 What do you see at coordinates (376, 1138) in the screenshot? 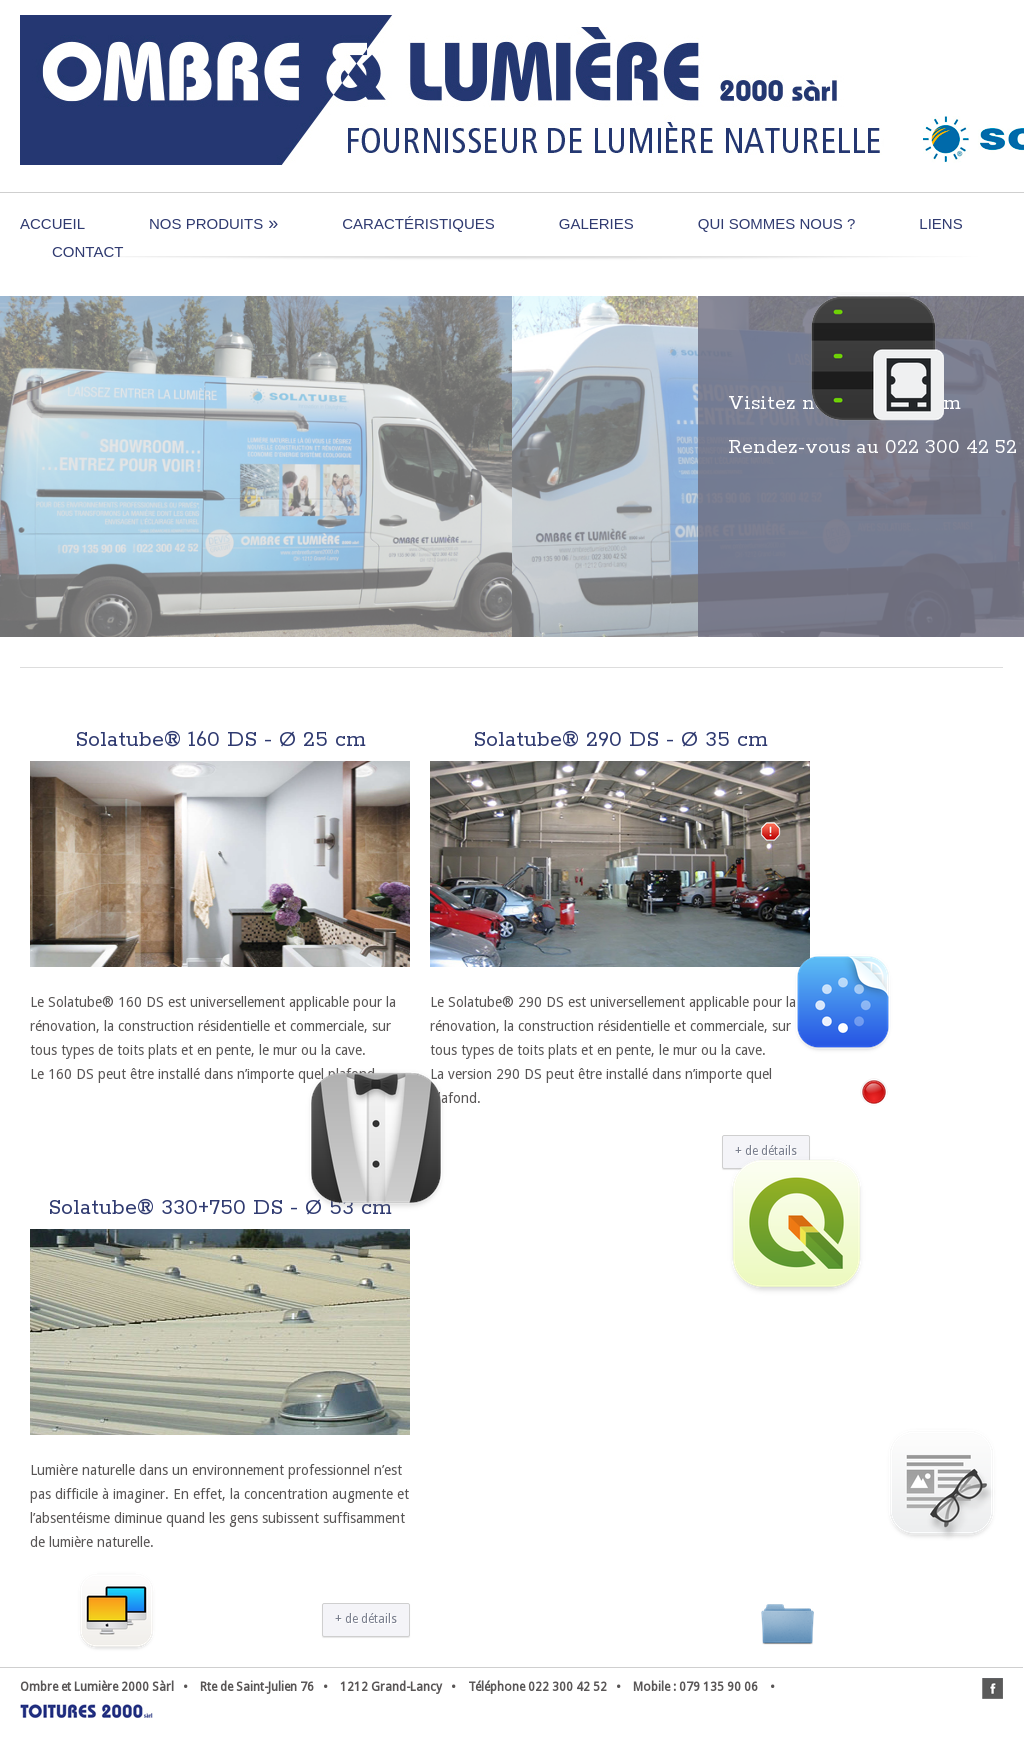
I see `open theme configuration settings` at bounding box center [376, 1138].